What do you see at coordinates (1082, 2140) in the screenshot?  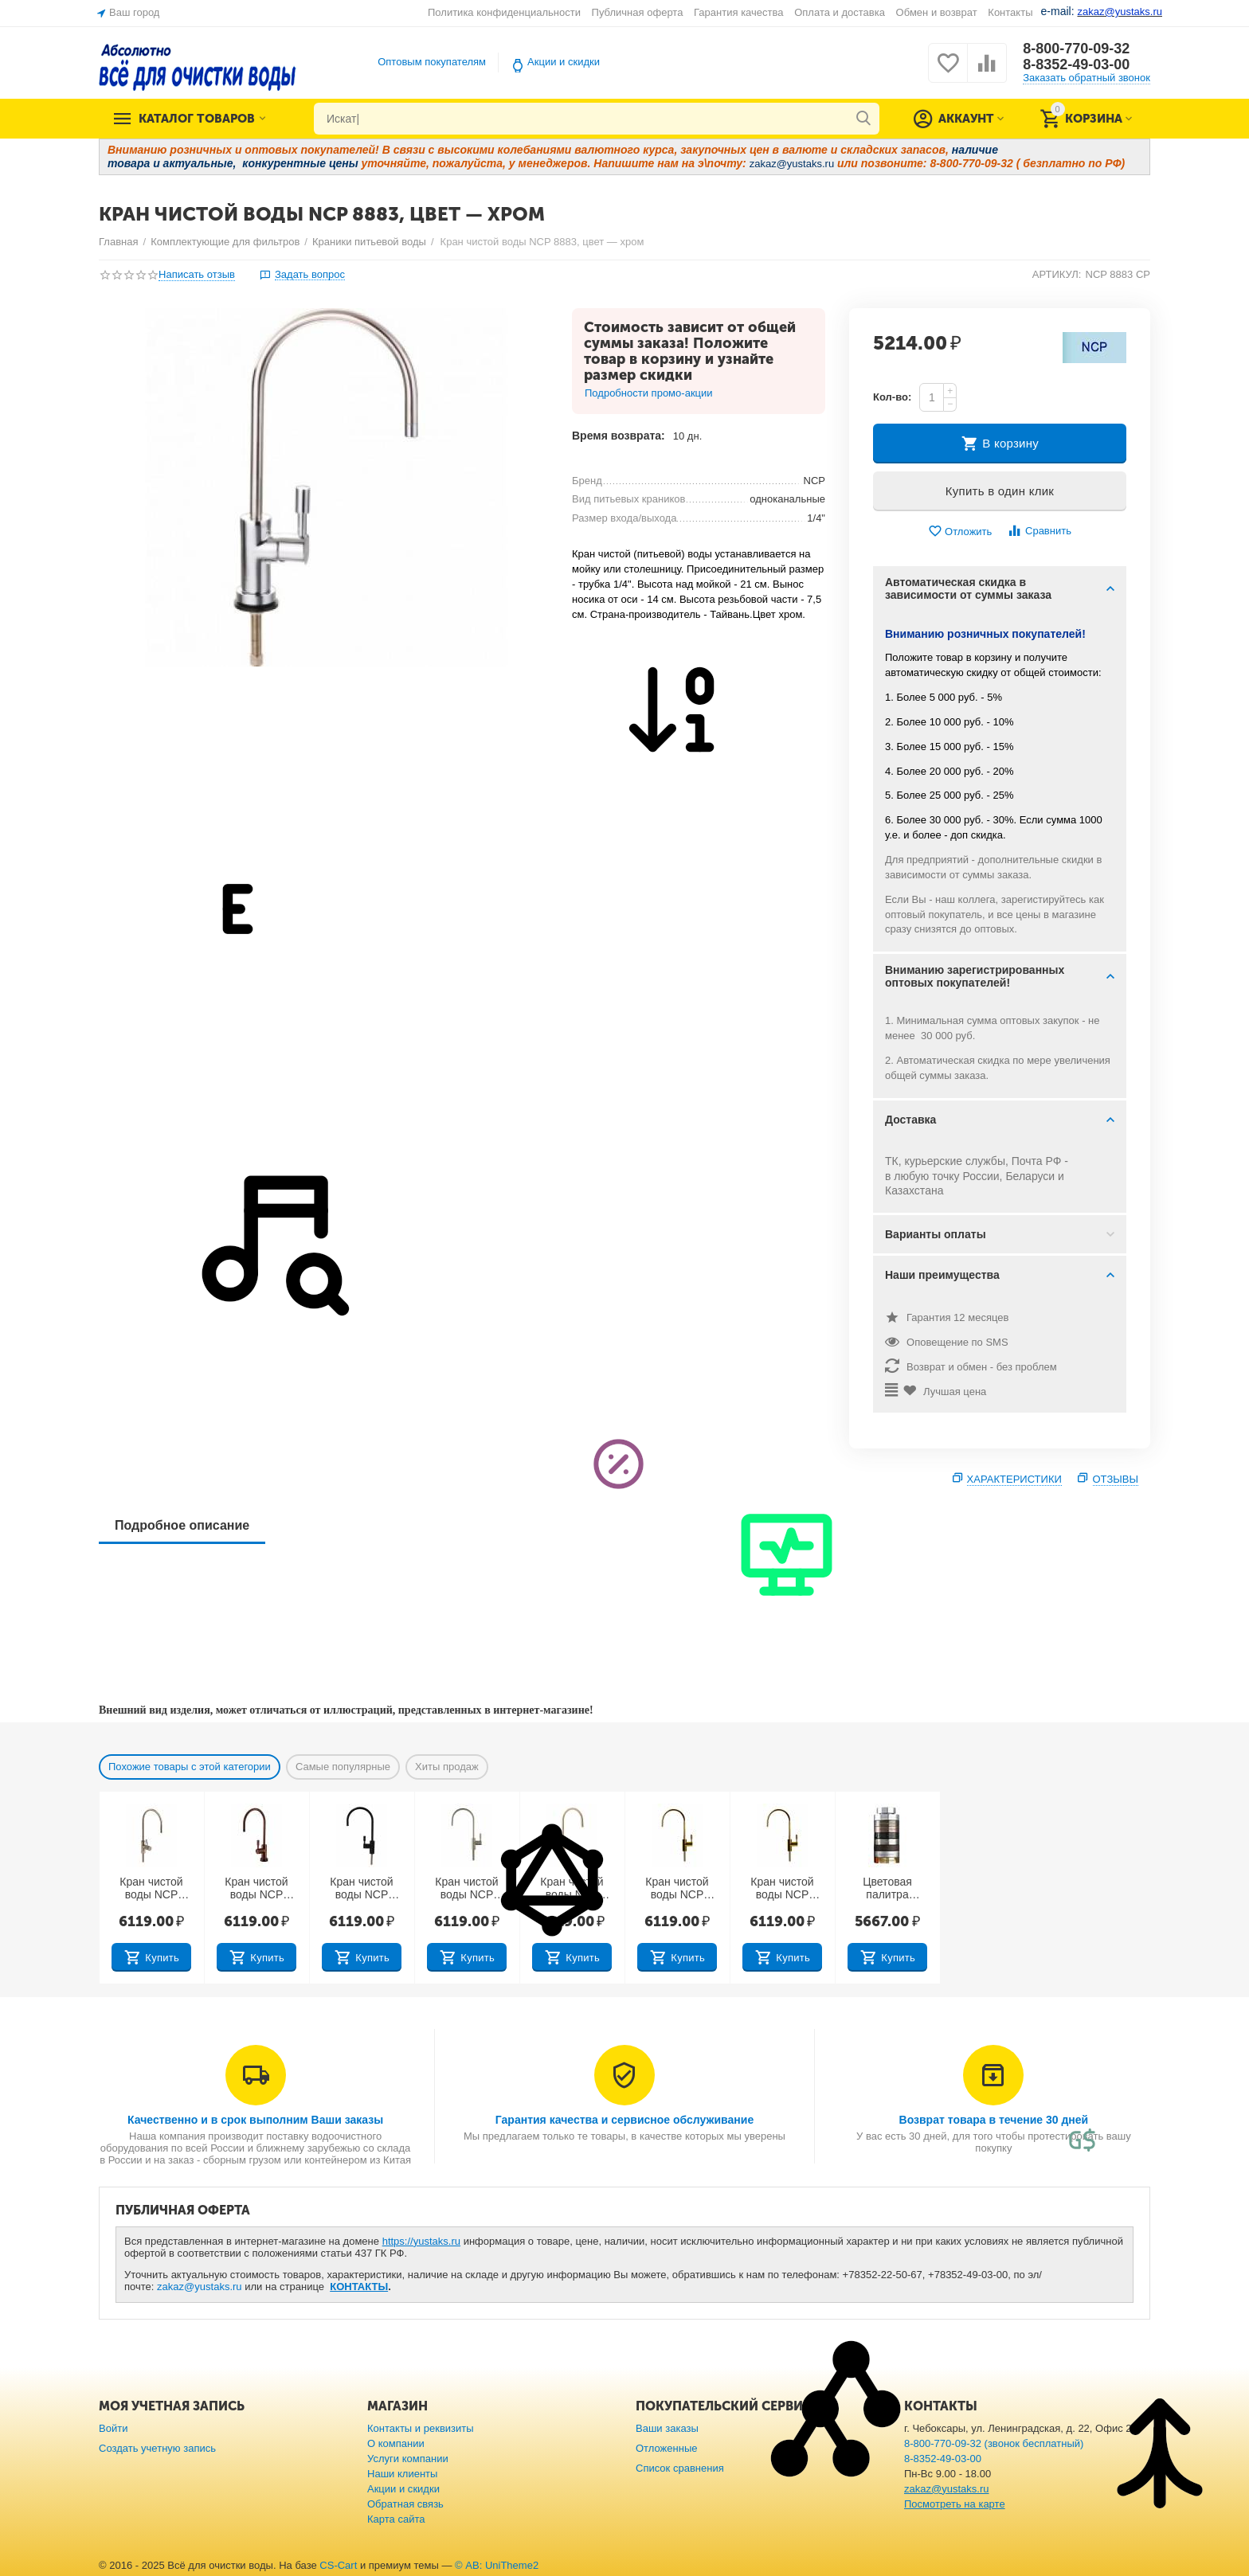 I see `guyanese dollar currency symbol` at bounding box center [1082, 2140].